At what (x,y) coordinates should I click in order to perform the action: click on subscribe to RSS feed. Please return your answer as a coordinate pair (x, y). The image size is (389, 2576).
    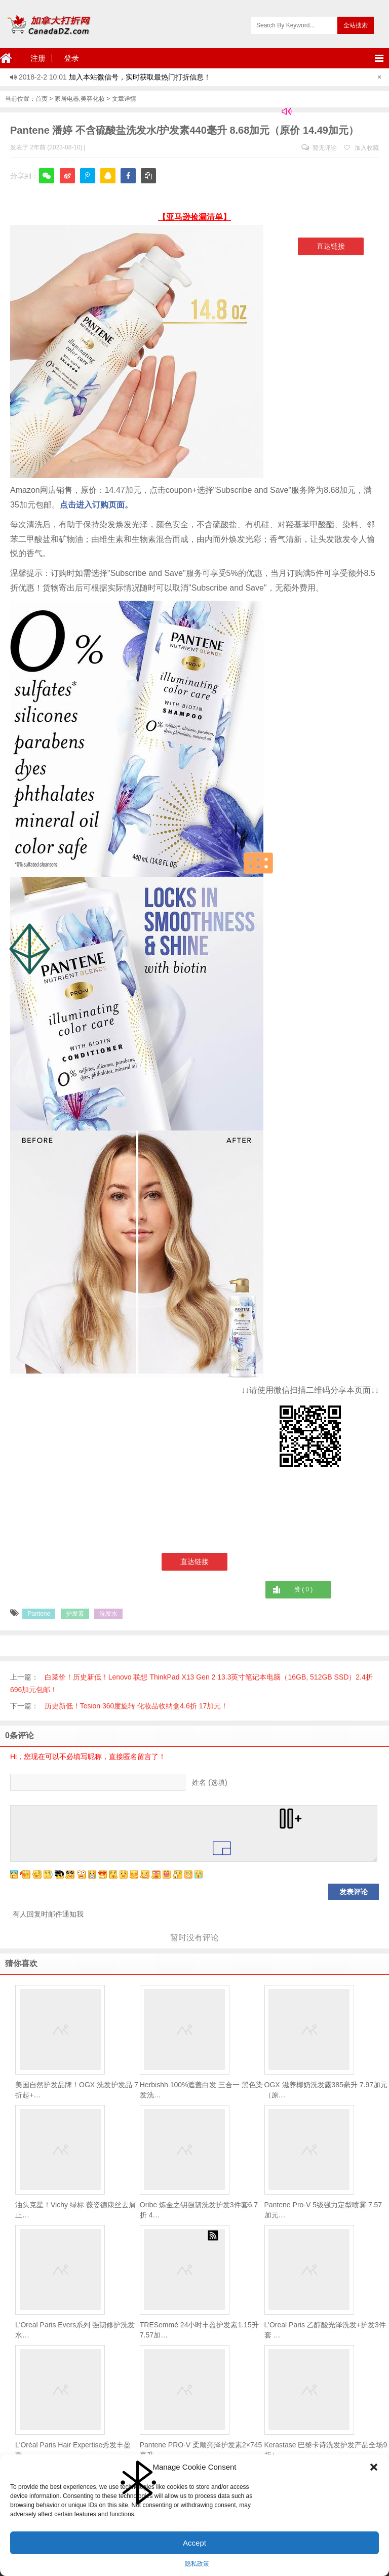
    Looking at the image, I should click on (213, 2235).